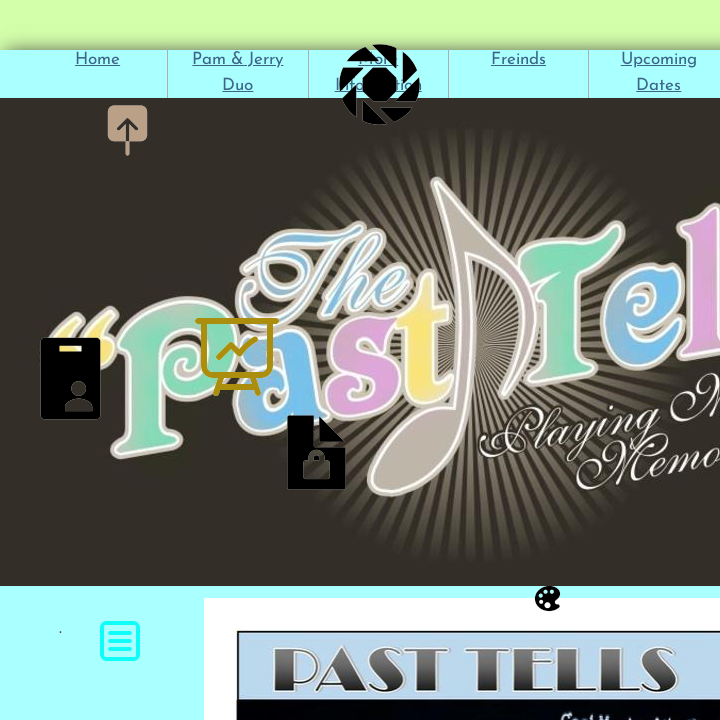  I want to click on adjust camera aperture settings, so click(379, 84).